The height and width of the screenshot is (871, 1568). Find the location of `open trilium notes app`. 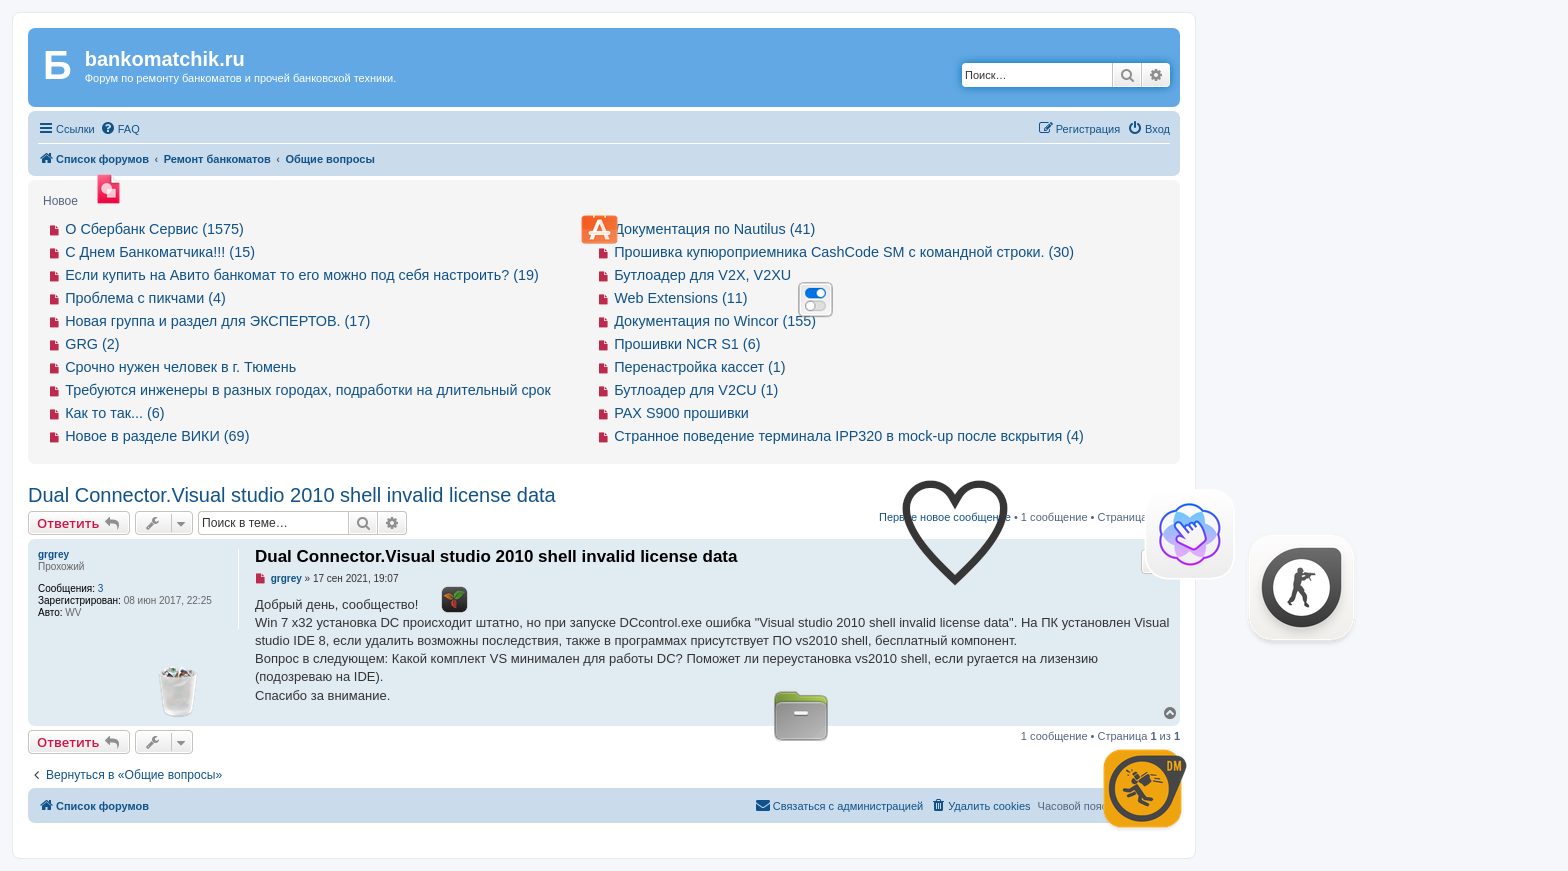

open trilium notes app is located at coordinates (454, 599).